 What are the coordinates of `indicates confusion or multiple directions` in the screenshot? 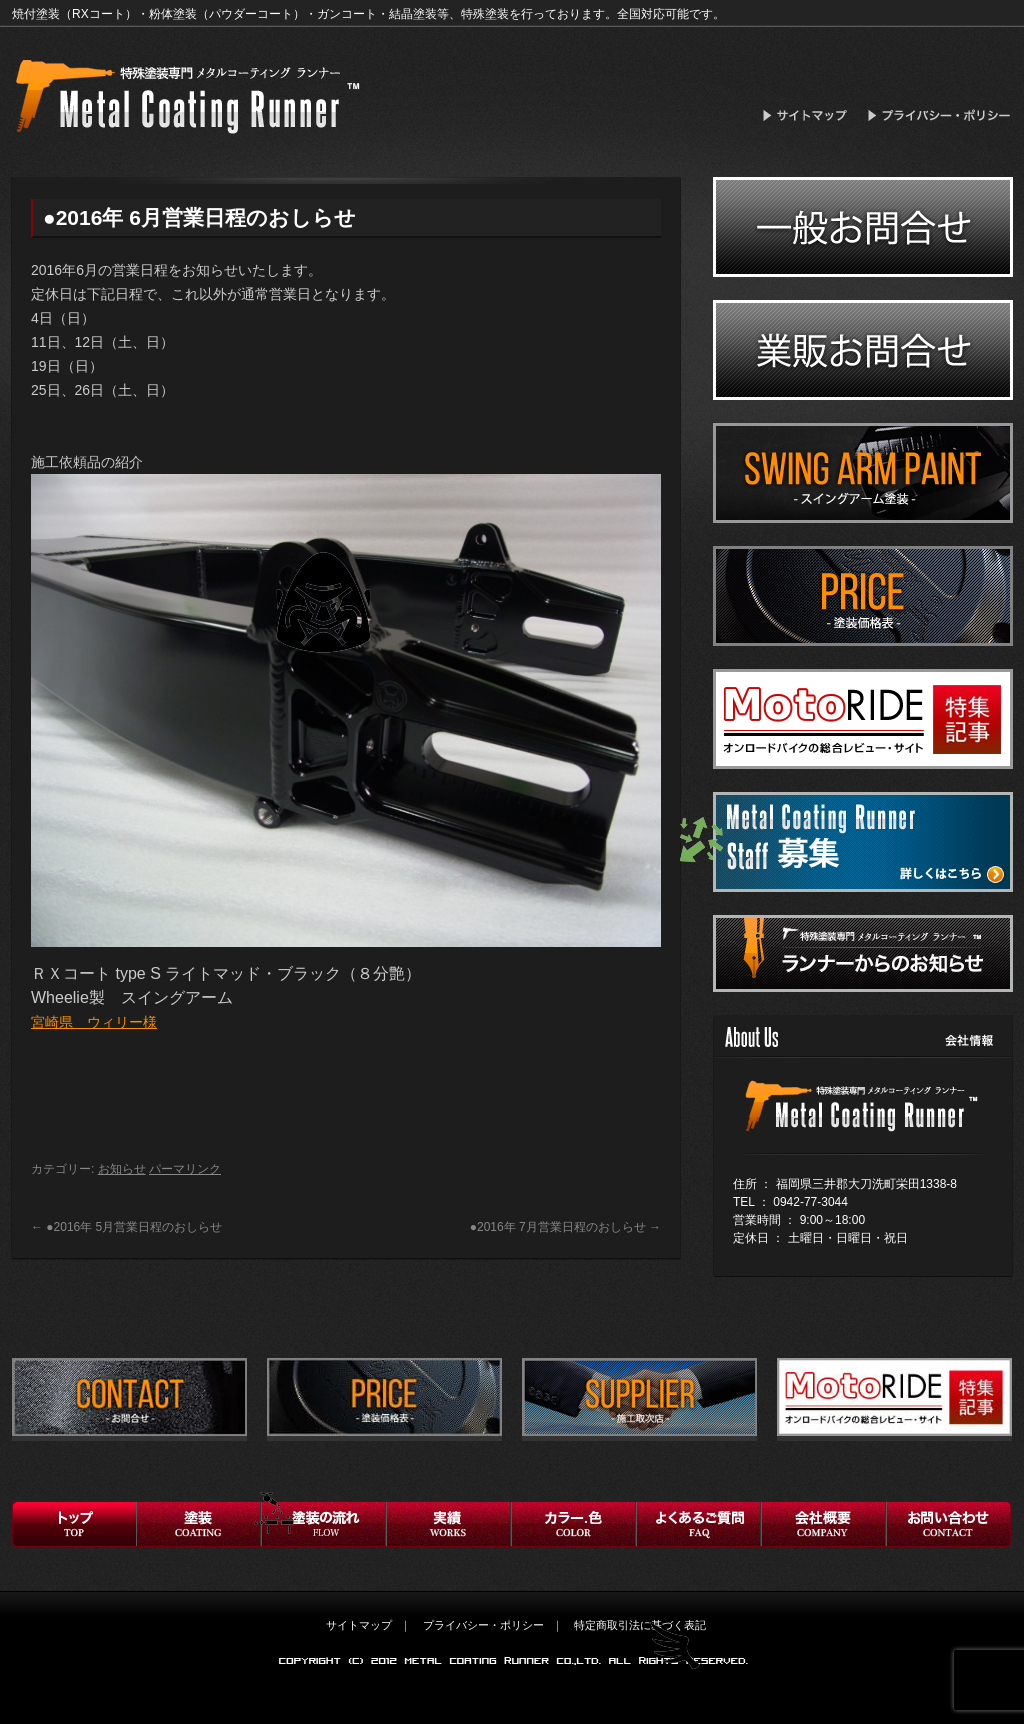 It's located at (701, 839).